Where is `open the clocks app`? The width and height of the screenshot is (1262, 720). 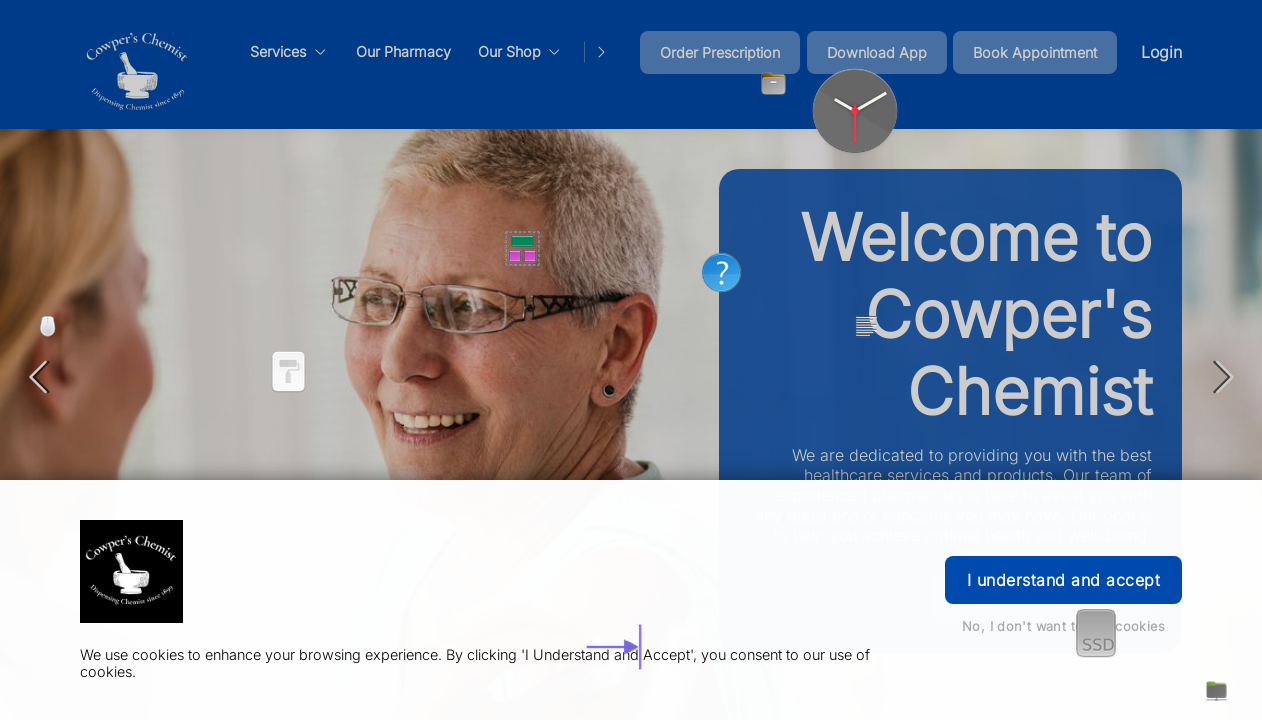 open the clocks app is located at coordinates (855, 111).